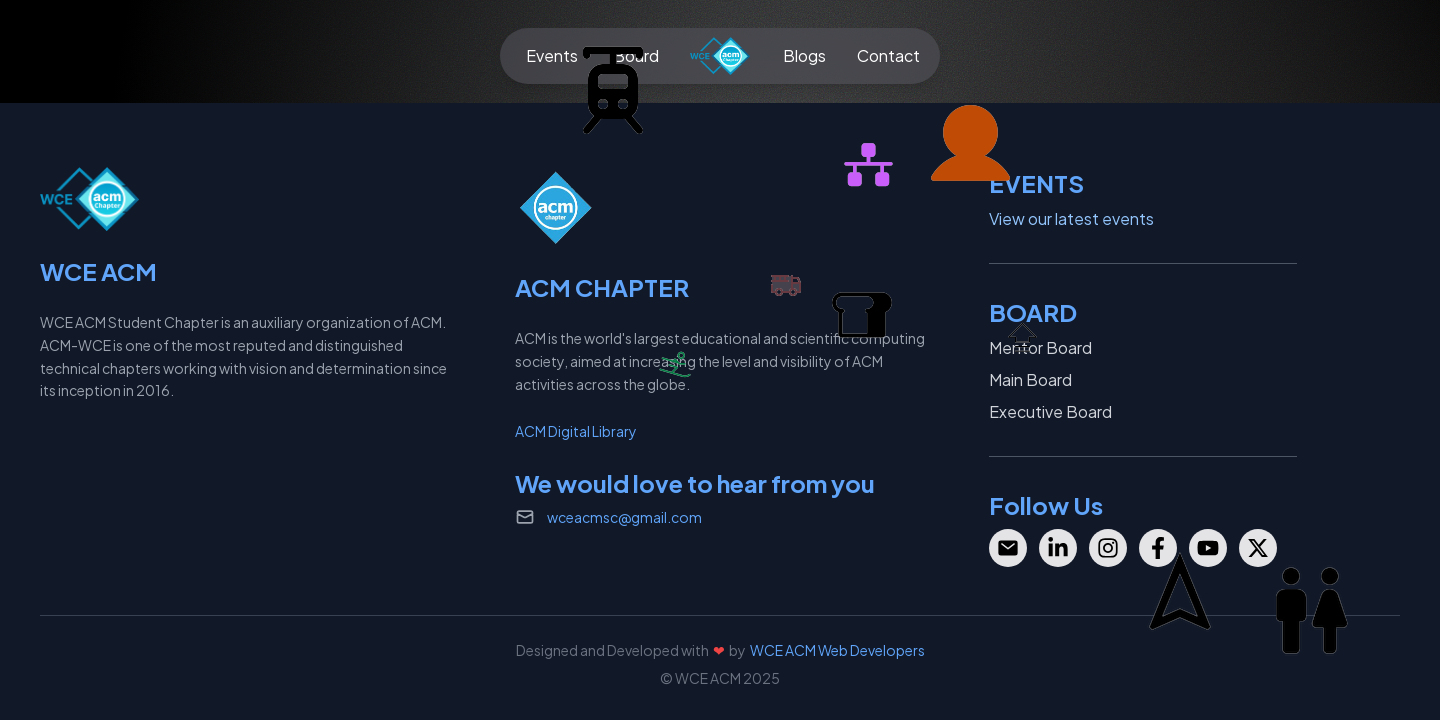  I want to click on access public transit or tram routes, so click(613, 89).